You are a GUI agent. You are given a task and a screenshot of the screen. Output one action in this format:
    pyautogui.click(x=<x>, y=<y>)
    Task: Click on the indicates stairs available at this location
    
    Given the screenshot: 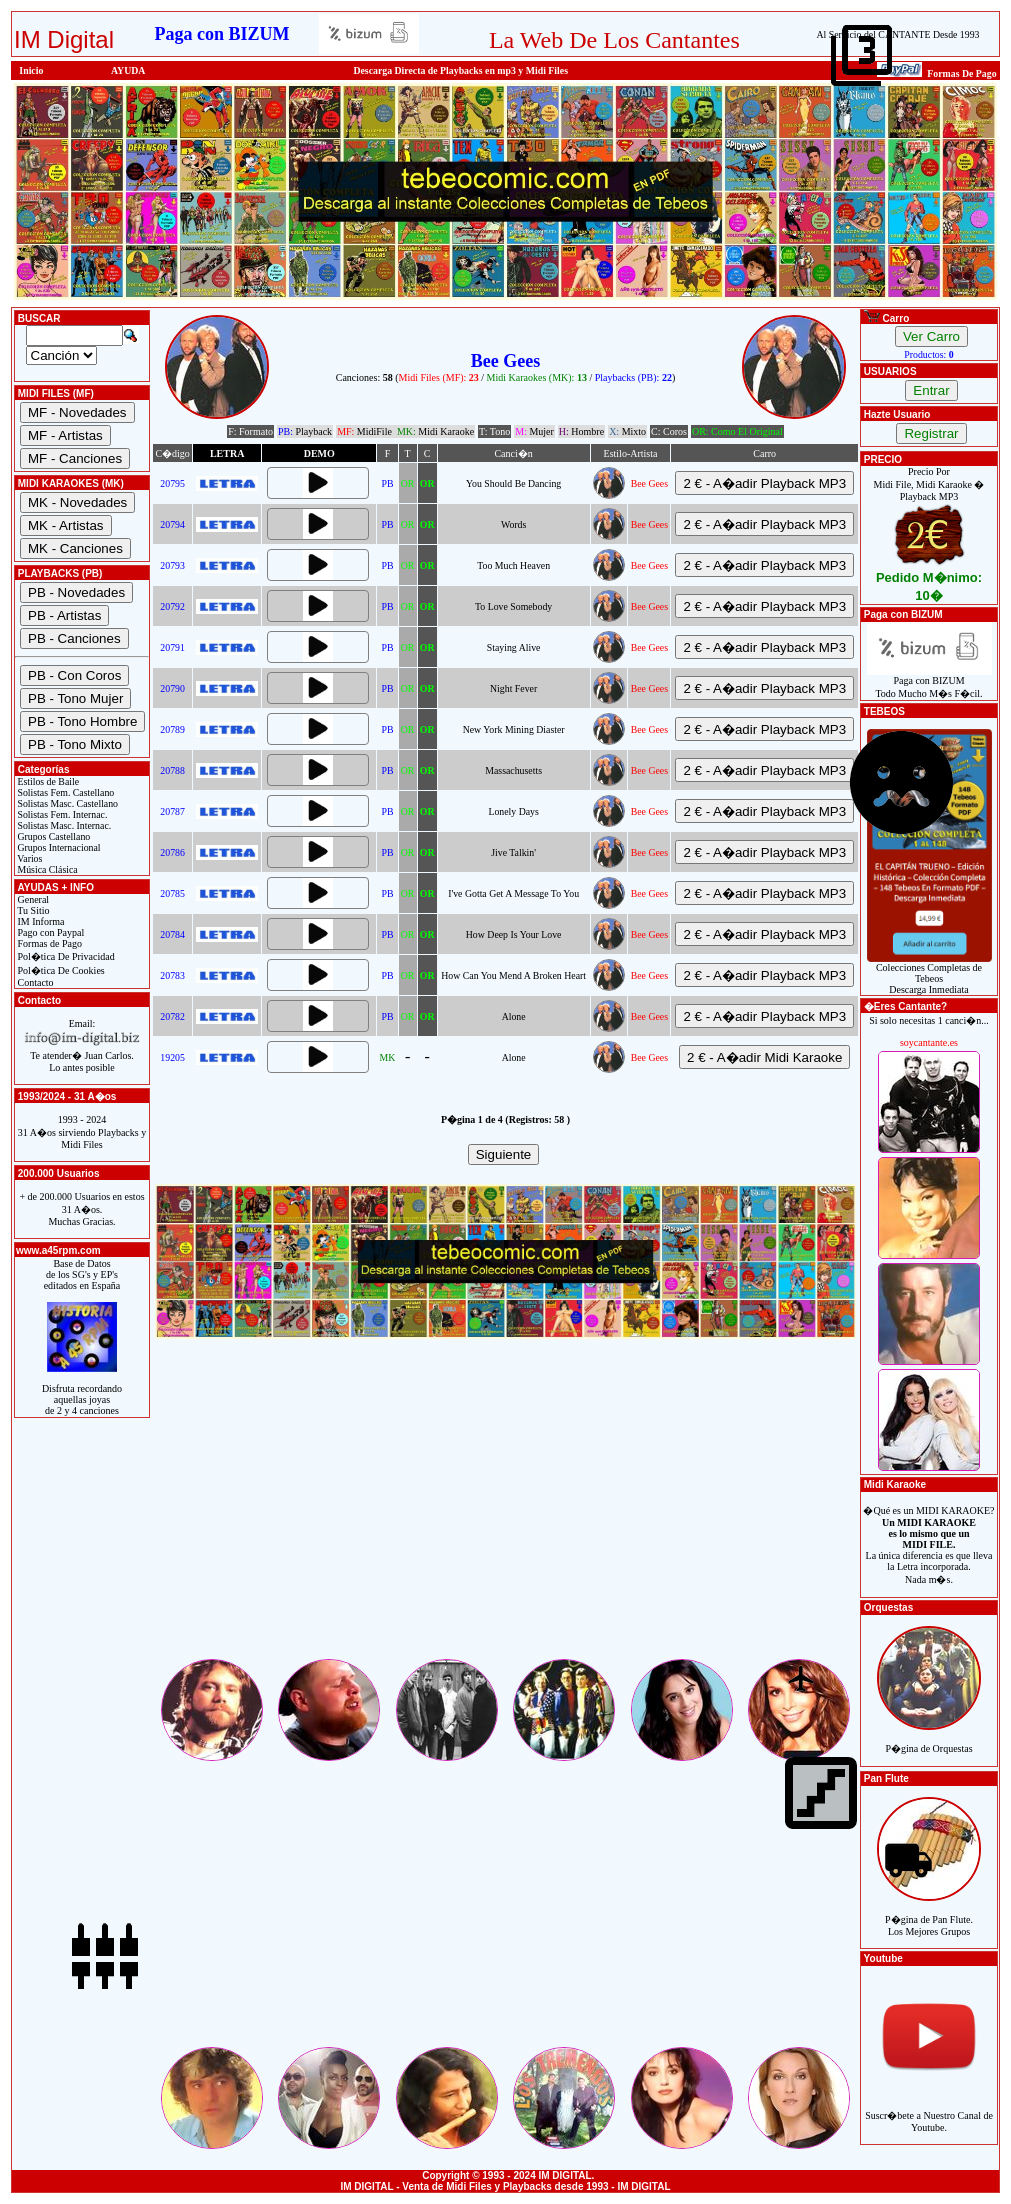 What is the action you would take?
    pyautogui.click(x=821, y=1793)
    